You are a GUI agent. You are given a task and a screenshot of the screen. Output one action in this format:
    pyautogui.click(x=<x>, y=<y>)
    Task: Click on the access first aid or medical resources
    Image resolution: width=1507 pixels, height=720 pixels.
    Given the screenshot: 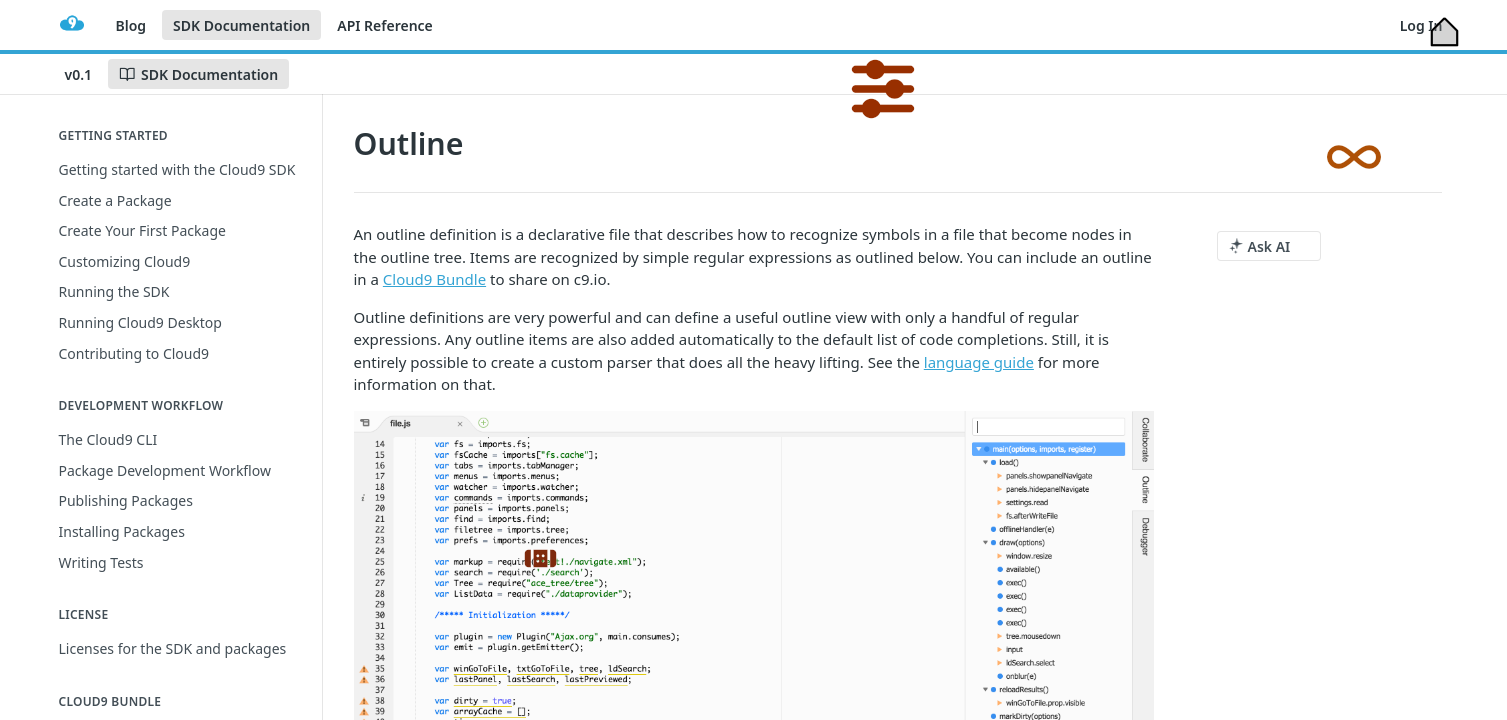 What is the action you would take?
    pyautogui.click(x=540, y=558)
    